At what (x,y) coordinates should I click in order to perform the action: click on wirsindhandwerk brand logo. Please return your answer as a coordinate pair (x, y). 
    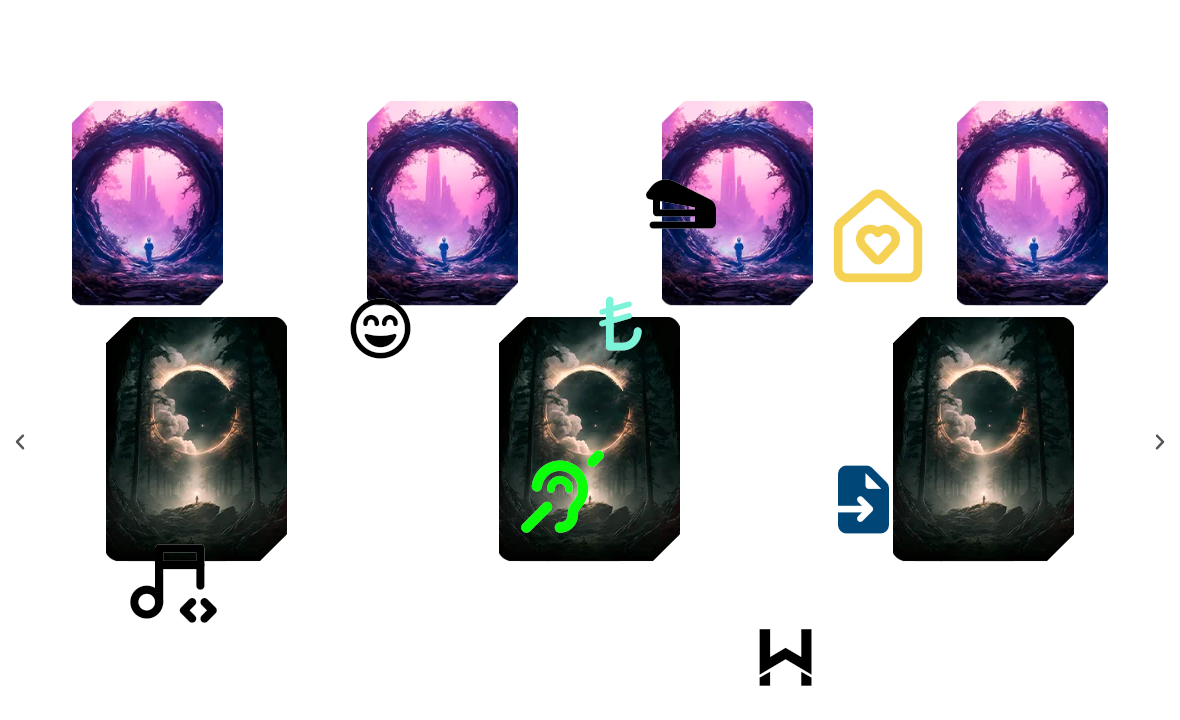
    Looking at the image, I should click on (785, 657).